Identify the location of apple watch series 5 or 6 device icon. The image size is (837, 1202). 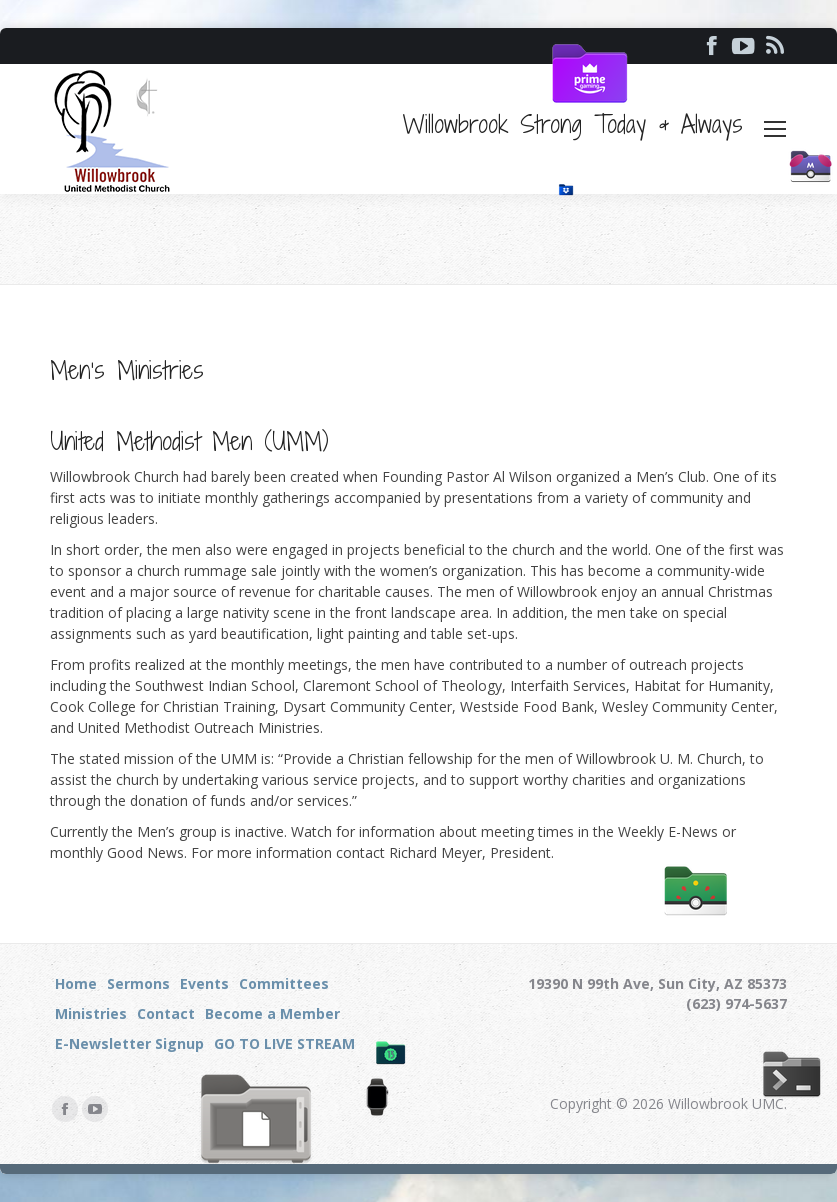
(377, 1097).